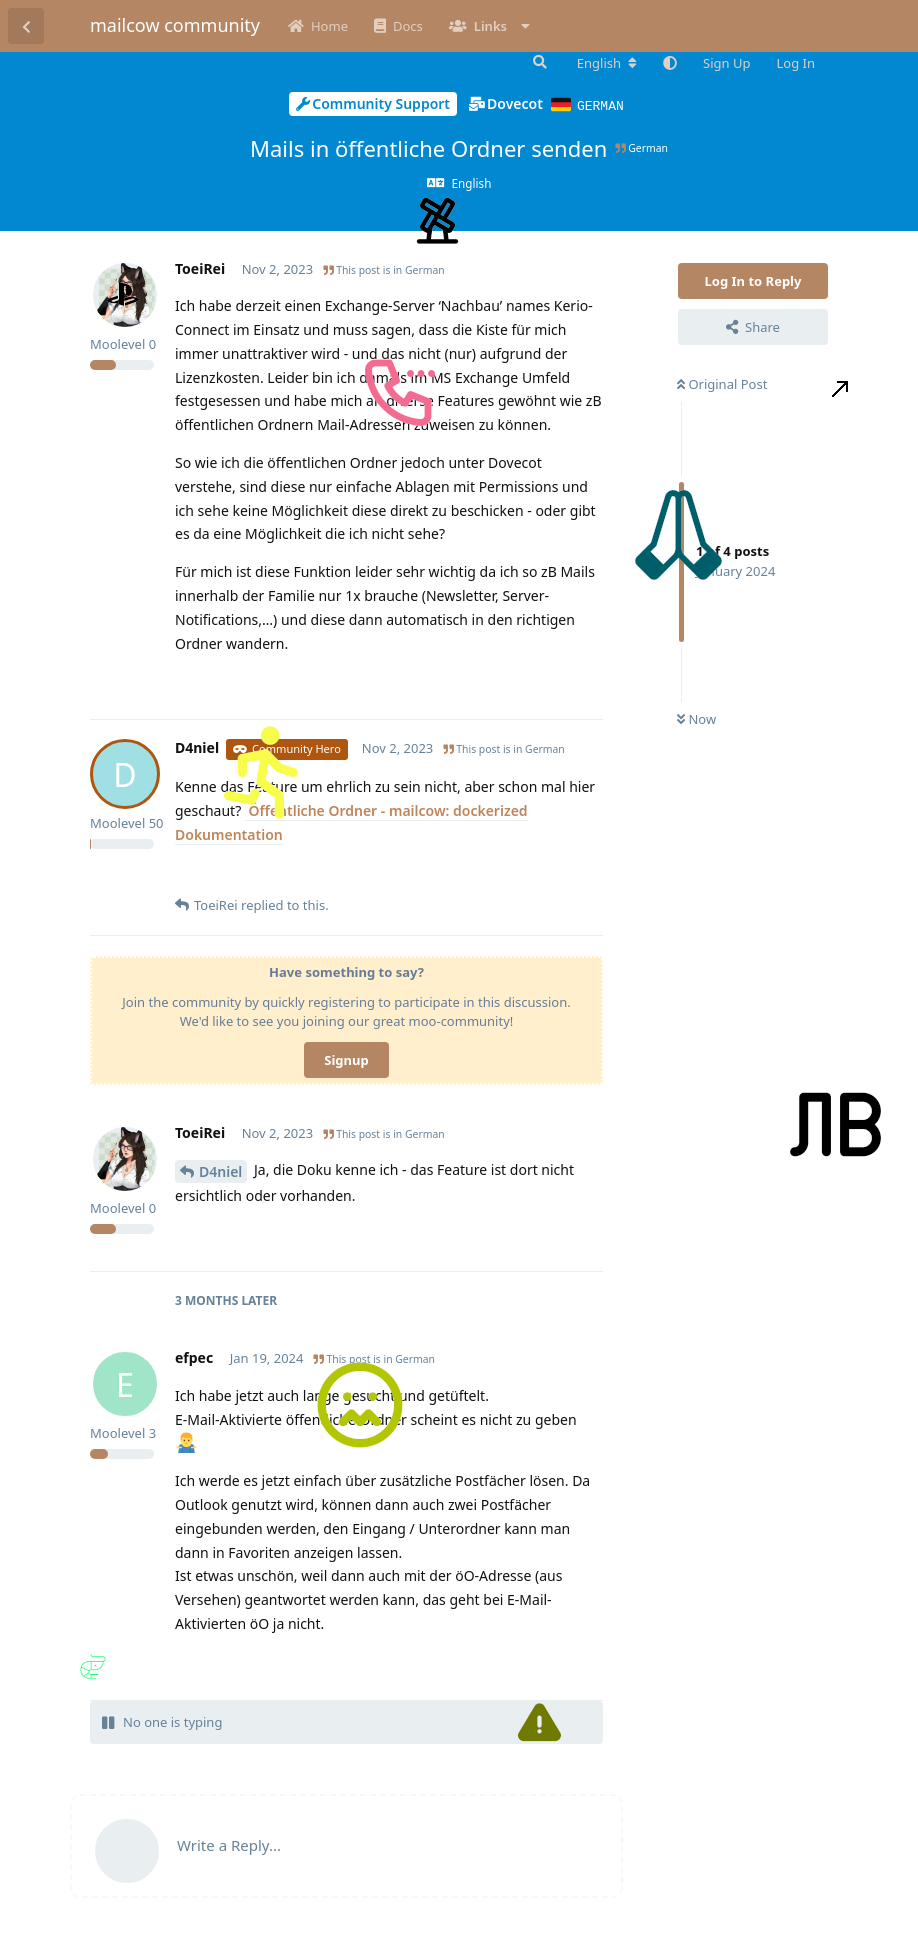  What do you see at coordinates (93, 1667) in the screenshot?
I see `select shrimp or seafood dietary preference` at bounding box center [93, 1667].